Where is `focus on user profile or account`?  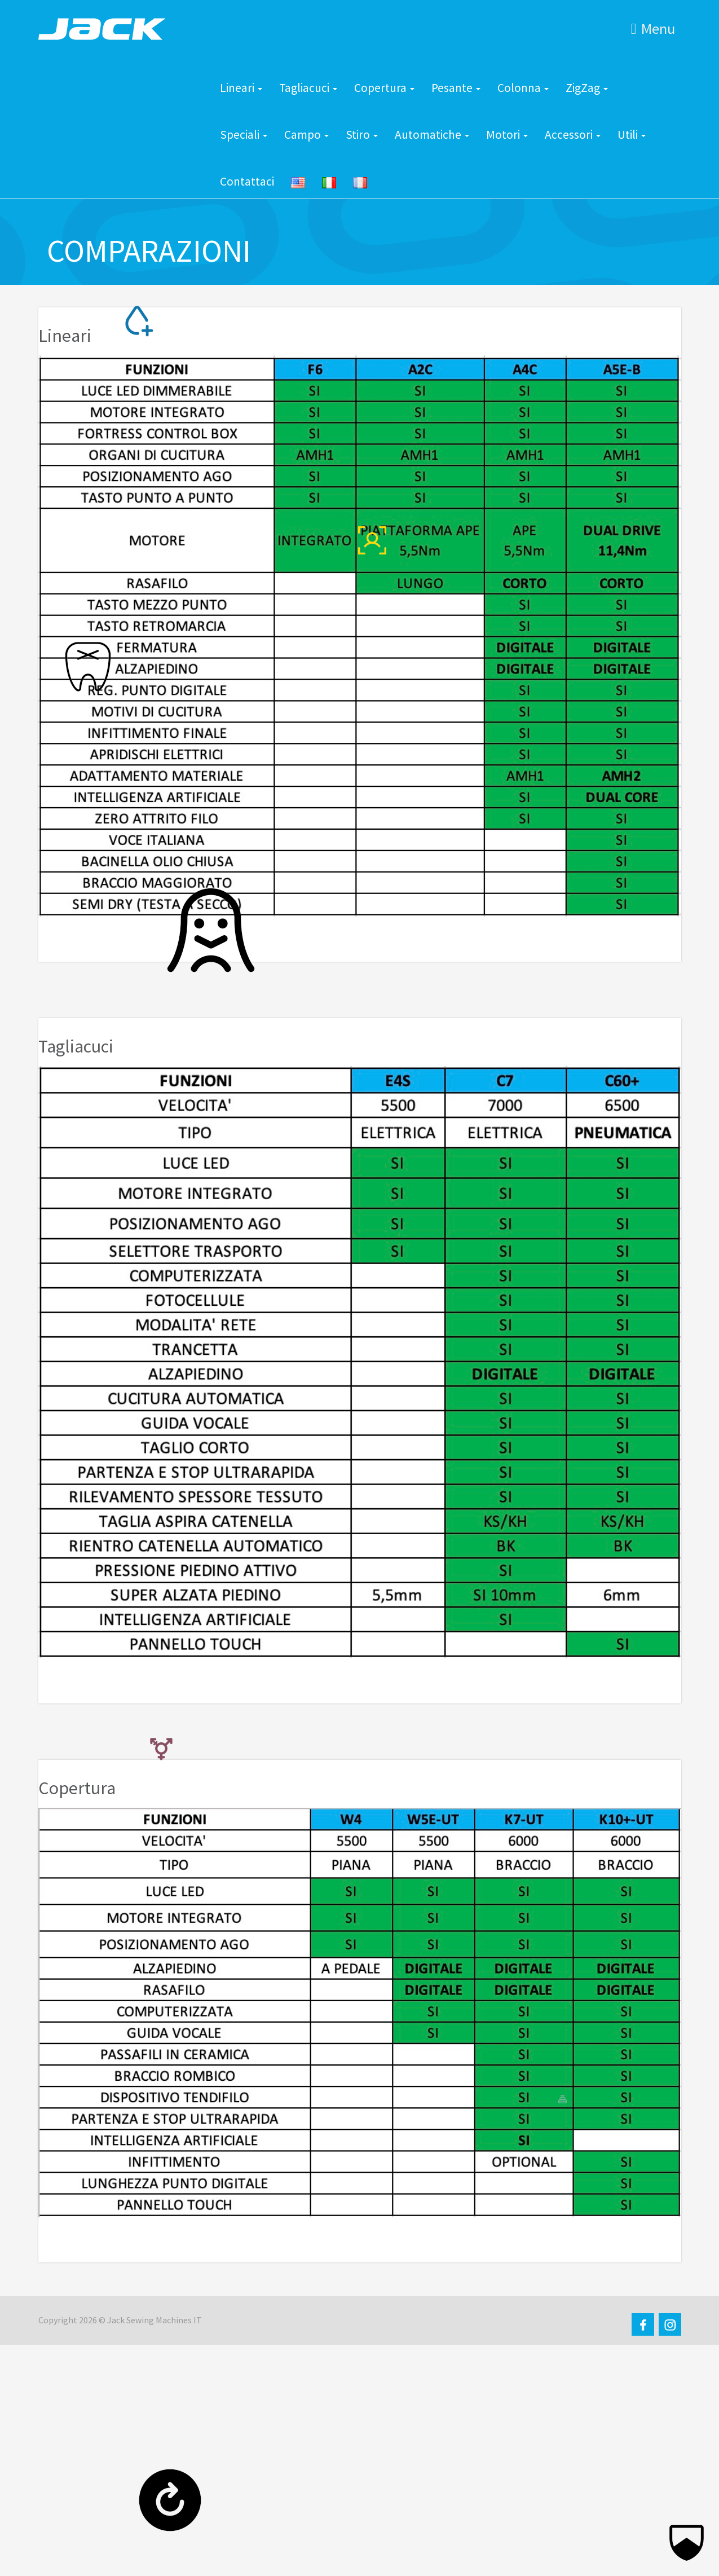 focus on user profile or account is located at coordinates (372, 540).